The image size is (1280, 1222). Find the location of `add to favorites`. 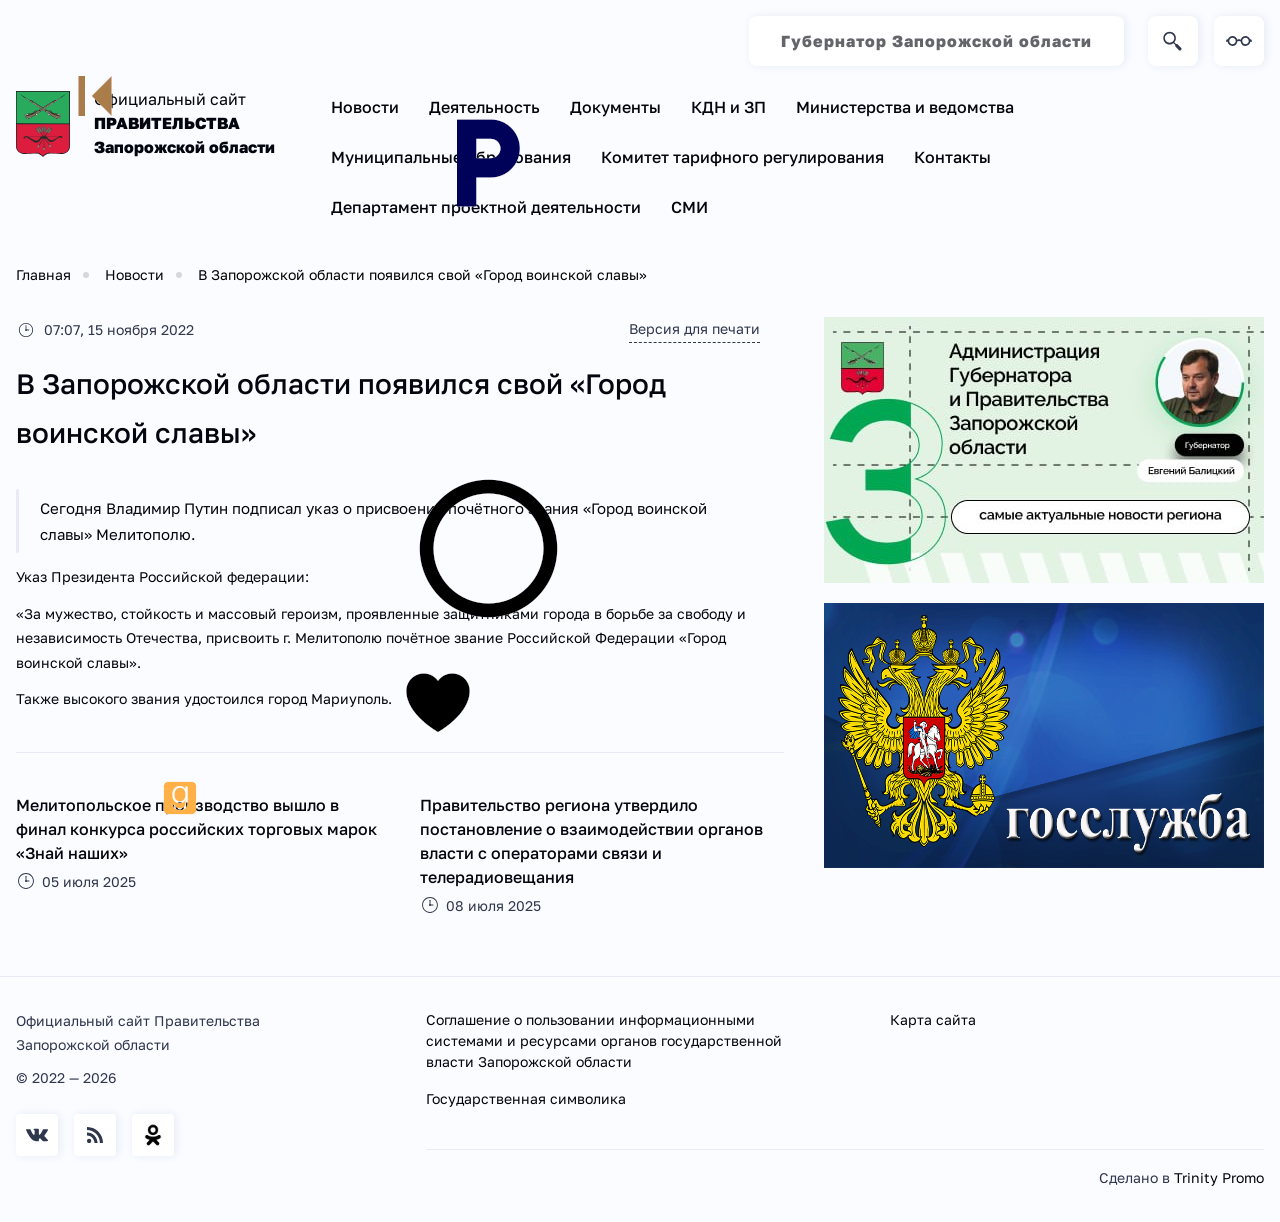

add to favorites is located at coordinates (438, 702).